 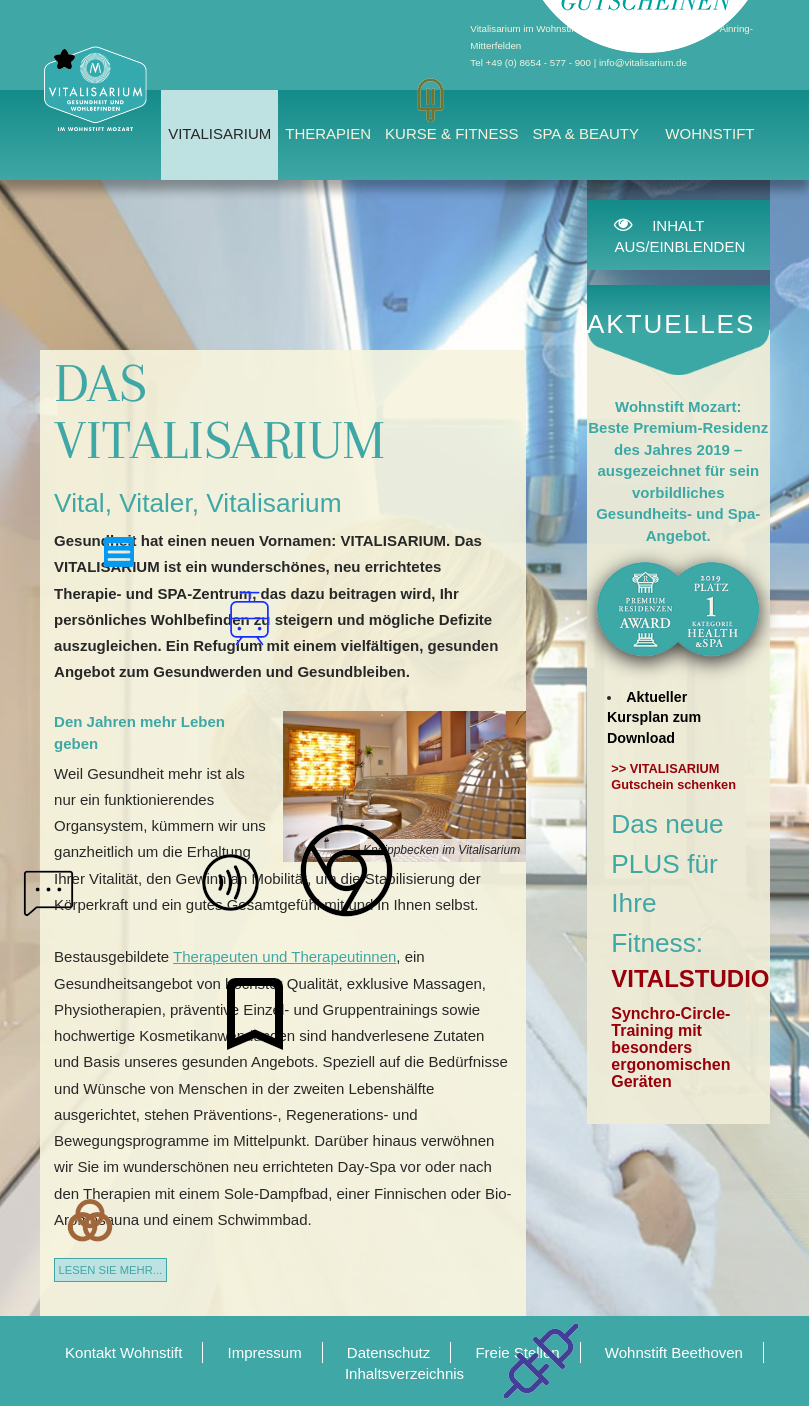 What do you see at coordinates (90, 1221) in the screenshot?
I see `indicates overlapping or shared elements between three sets` at bounding box center [90, 1221].